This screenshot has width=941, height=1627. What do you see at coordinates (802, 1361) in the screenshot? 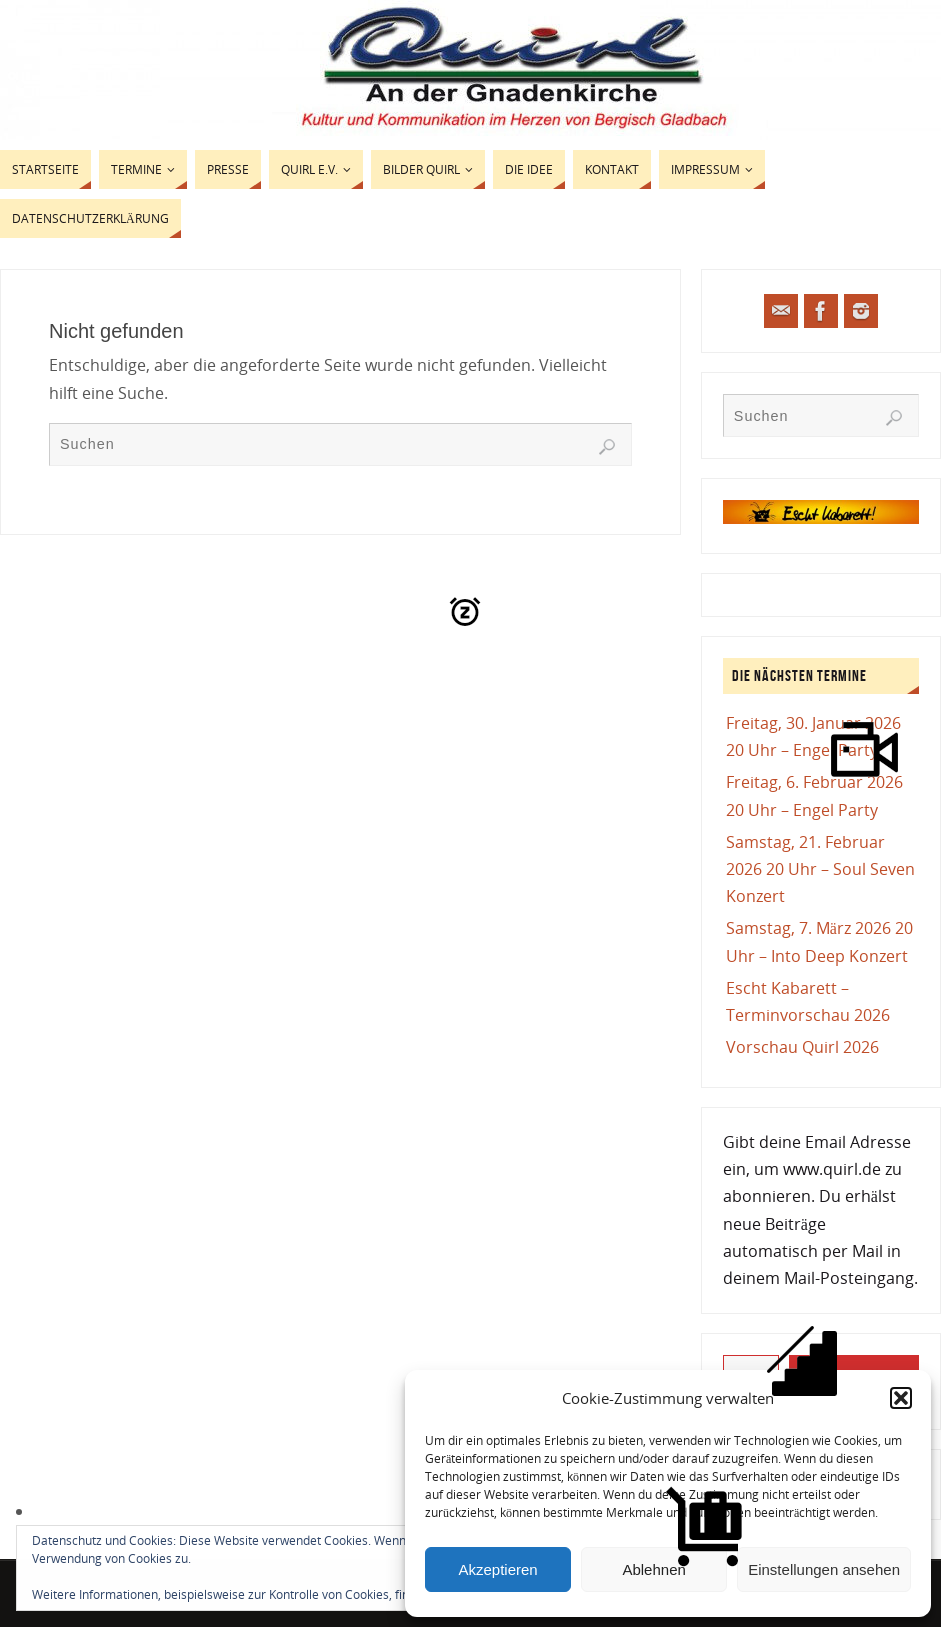
I see `open levels.fyi app or website` at bounding box center [802, 1361].